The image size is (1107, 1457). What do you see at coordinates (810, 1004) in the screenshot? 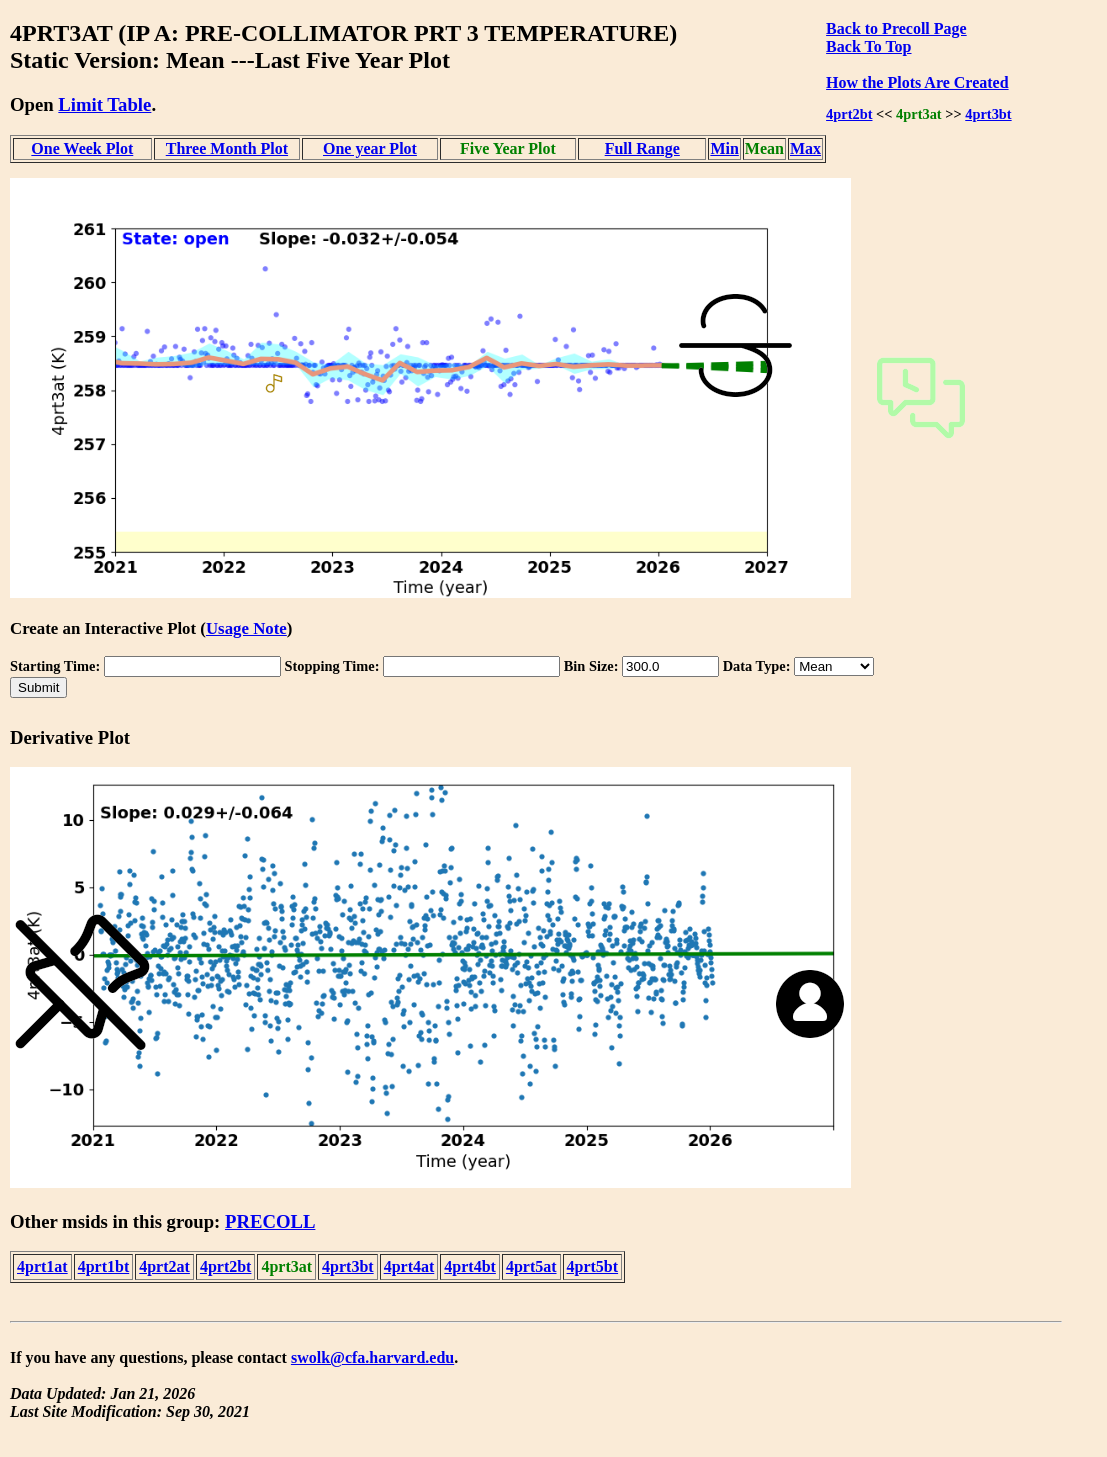
I see `view user profile` at bounding box center [810, 1004].